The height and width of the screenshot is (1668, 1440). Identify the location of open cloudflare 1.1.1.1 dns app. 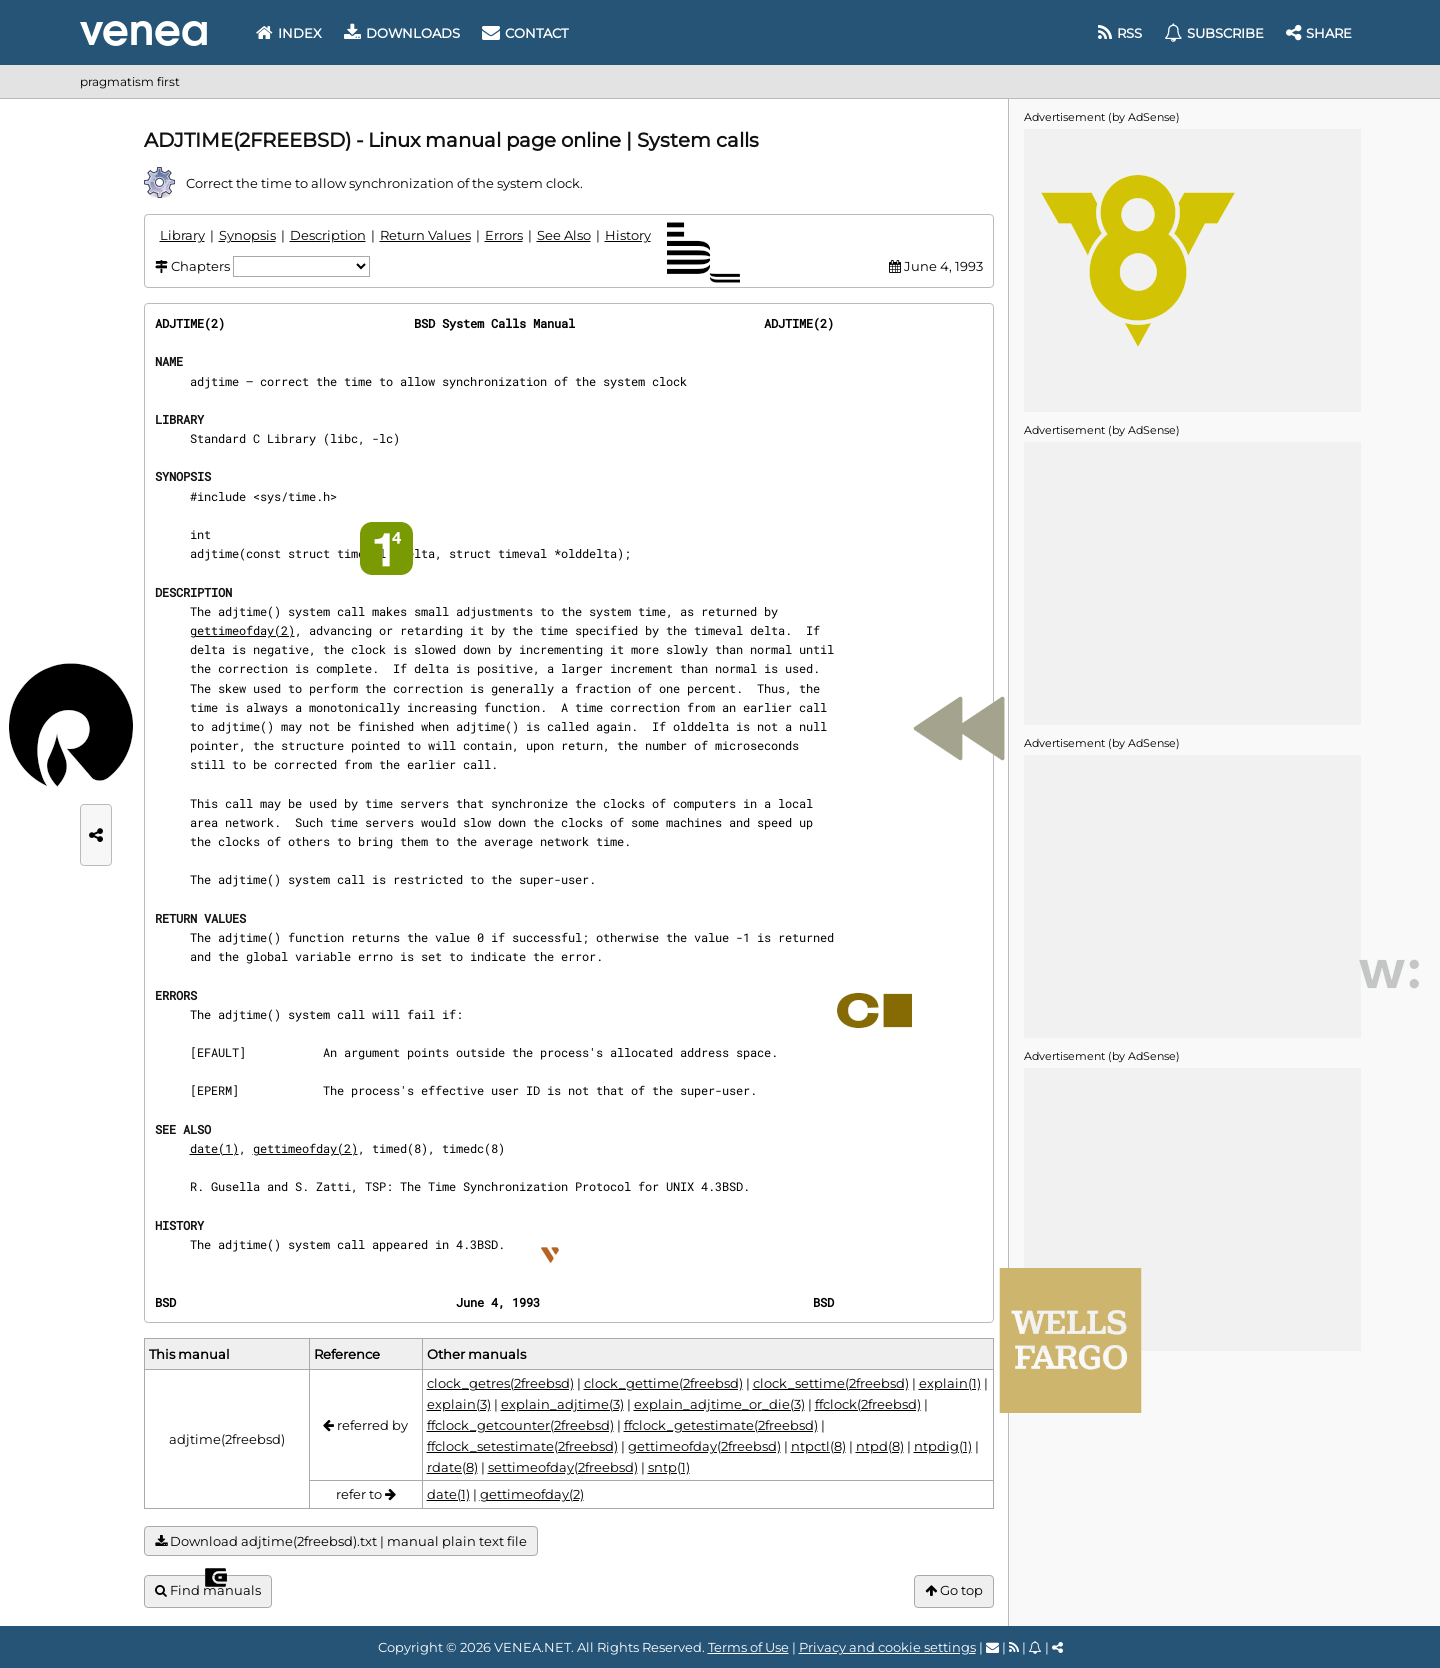
(386, 548).